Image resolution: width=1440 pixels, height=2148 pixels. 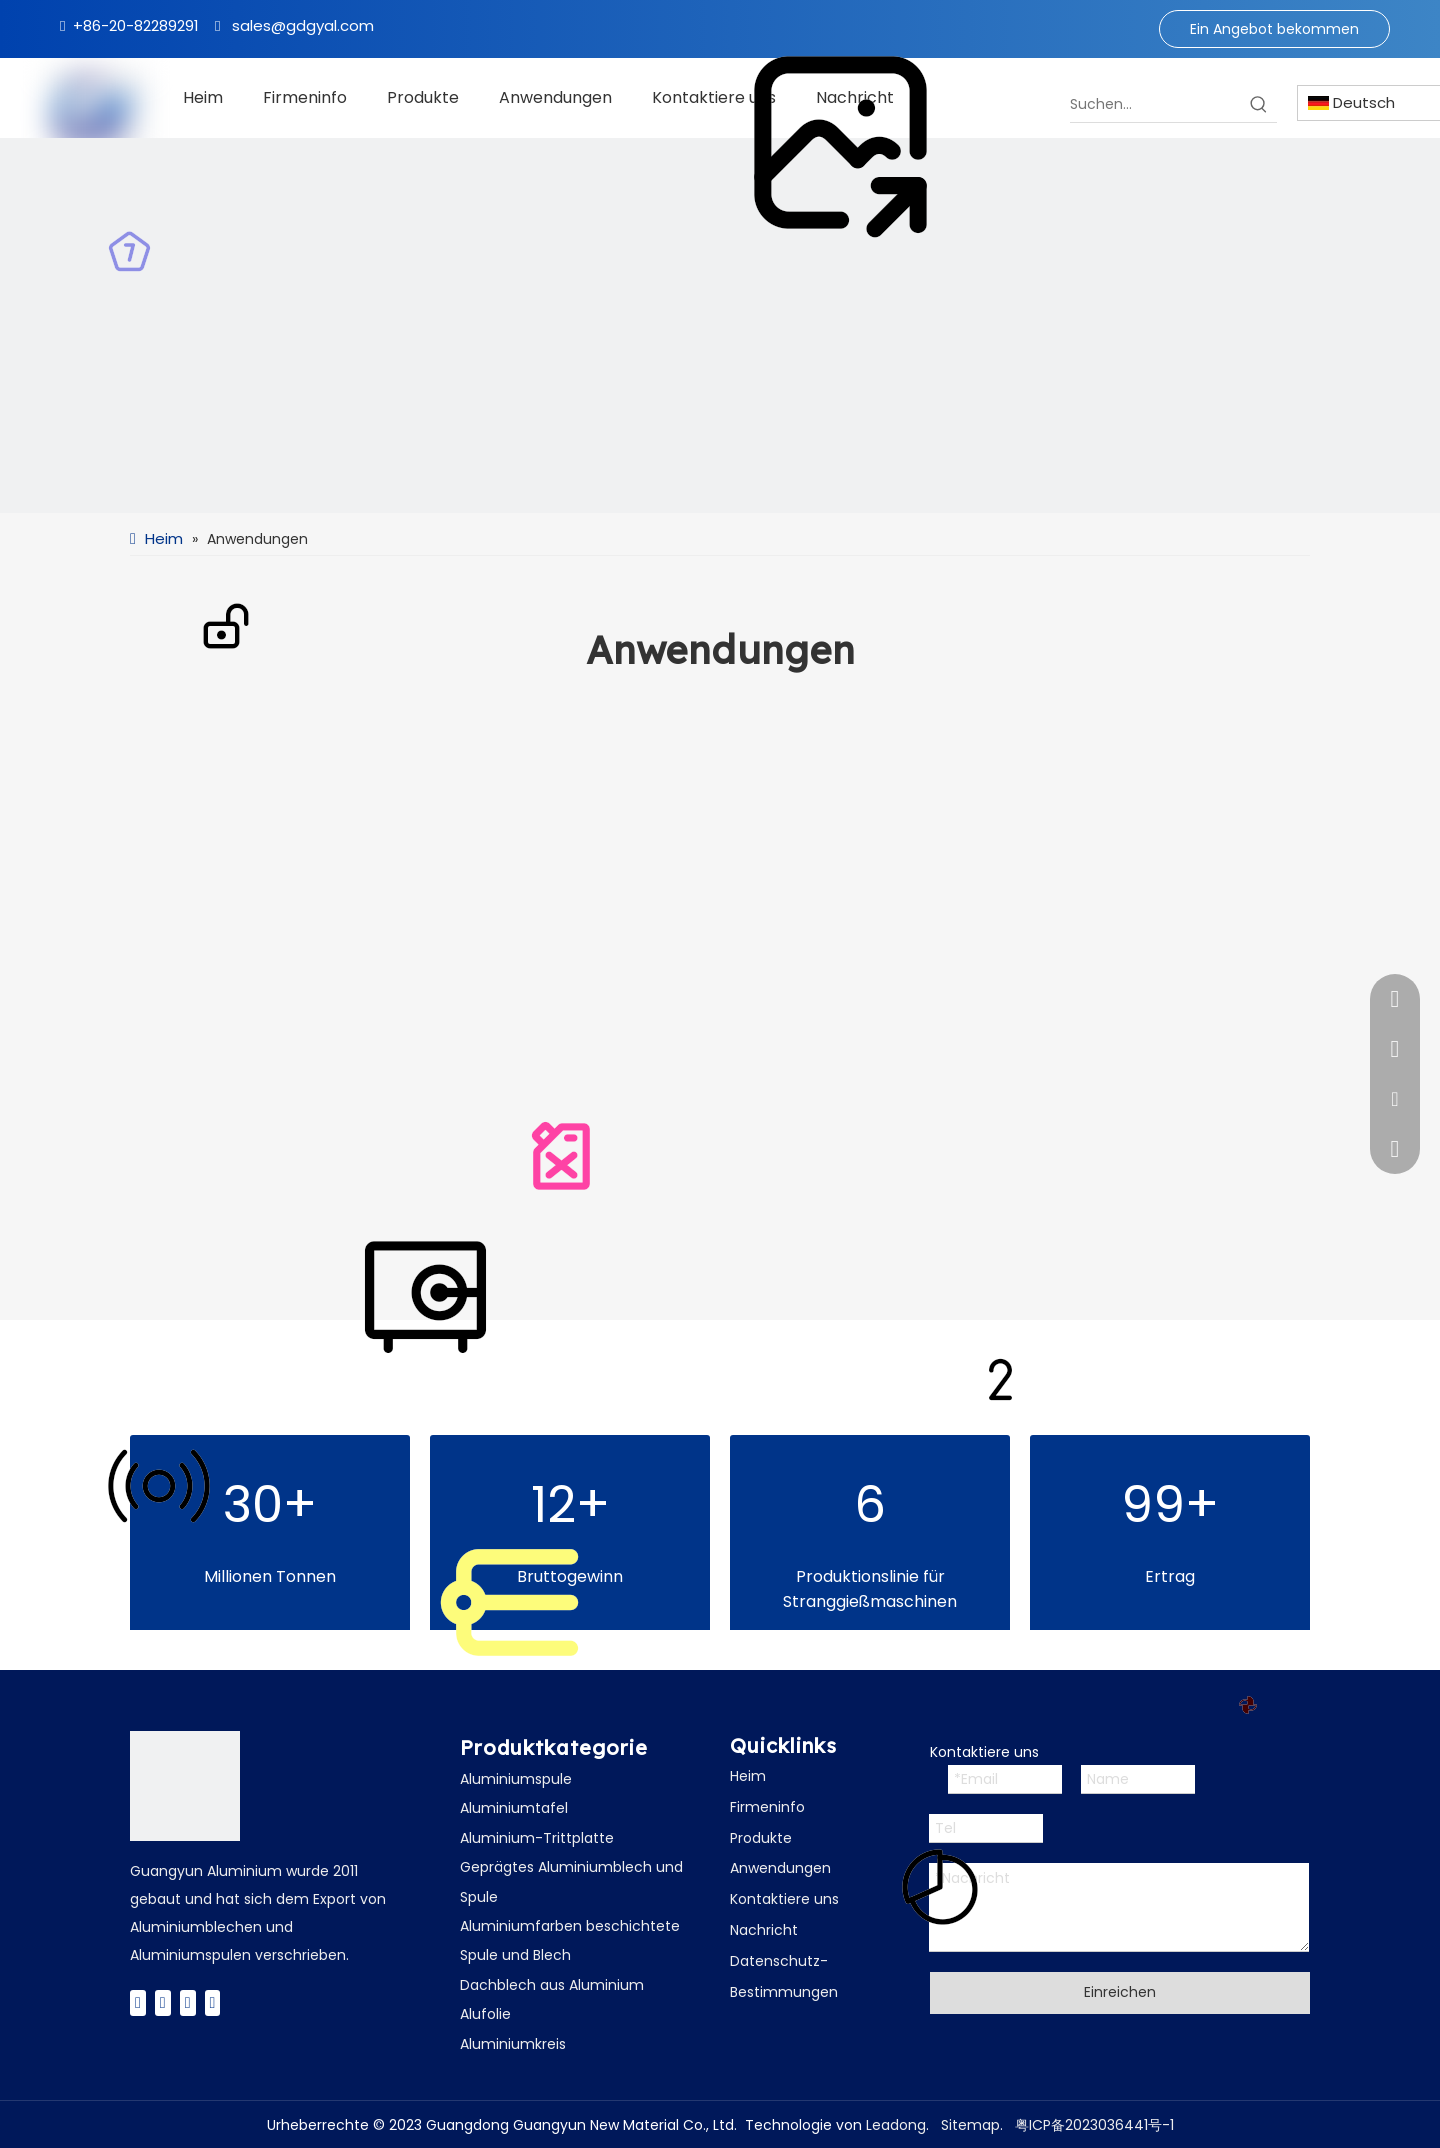 What do you see at coordinates (840, 142) in the screenshot?
I see `share a photo or image` at bounding box center [840, 142].